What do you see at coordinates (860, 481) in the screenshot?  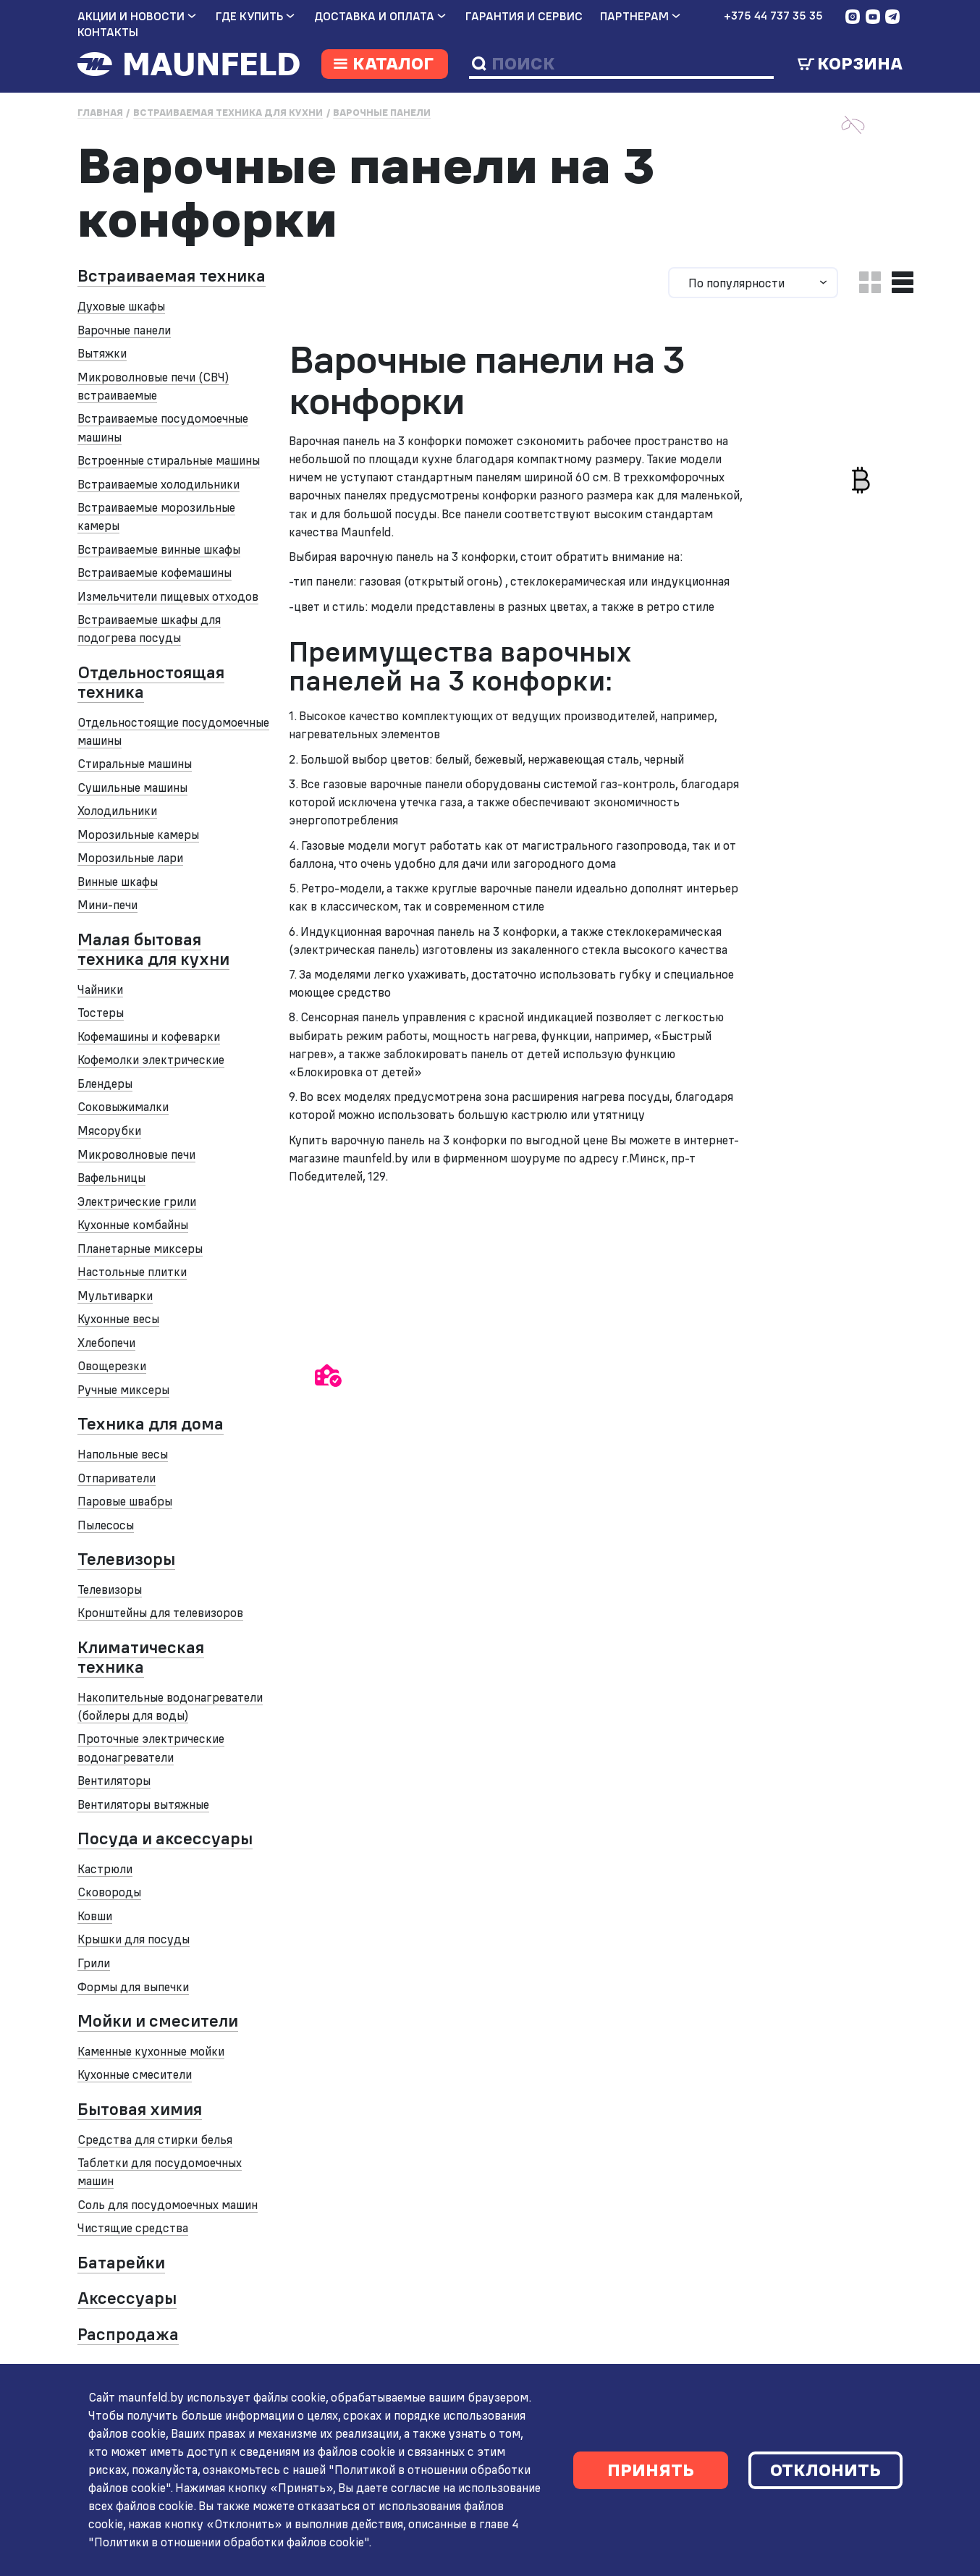 I see `view bitcoin balance or wallet` at bounding box center [860, 481].